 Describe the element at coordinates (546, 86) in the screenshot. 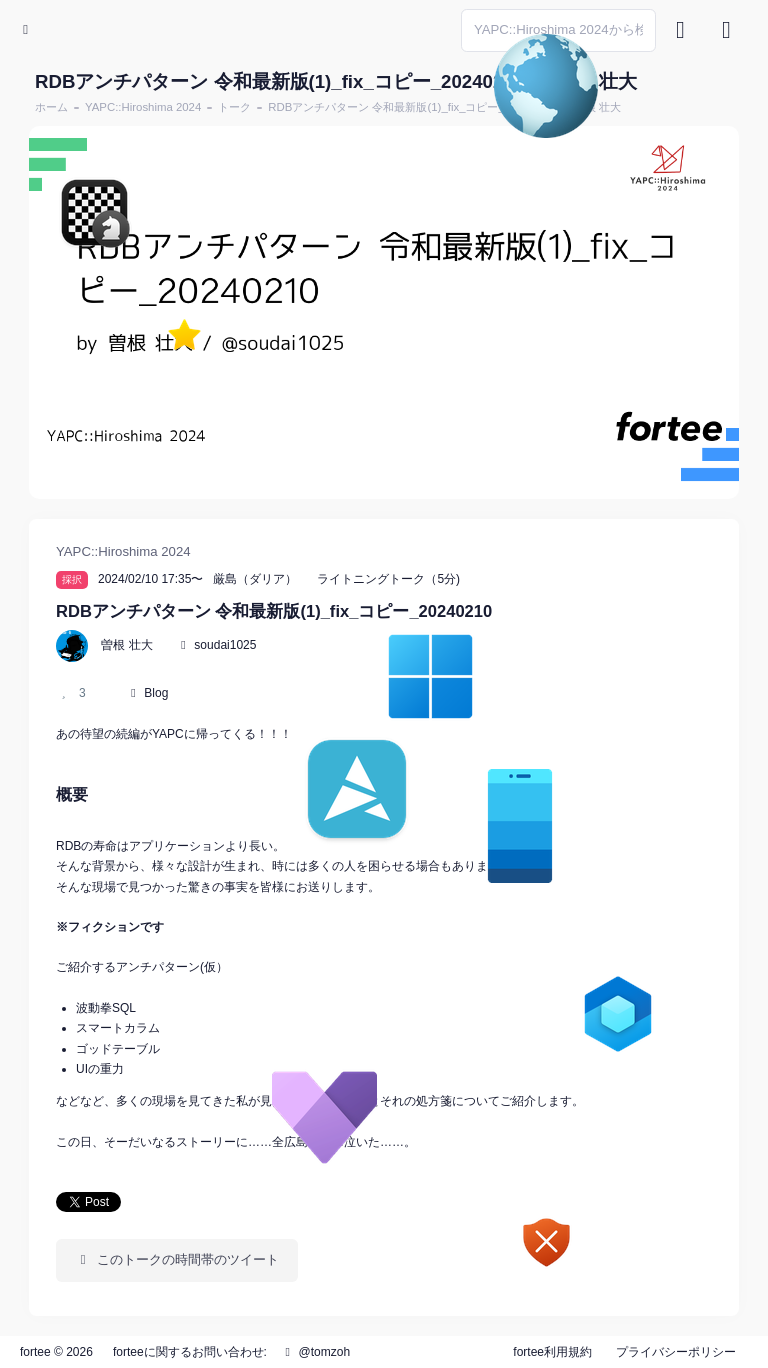

I see `access global or international settings` at that location.